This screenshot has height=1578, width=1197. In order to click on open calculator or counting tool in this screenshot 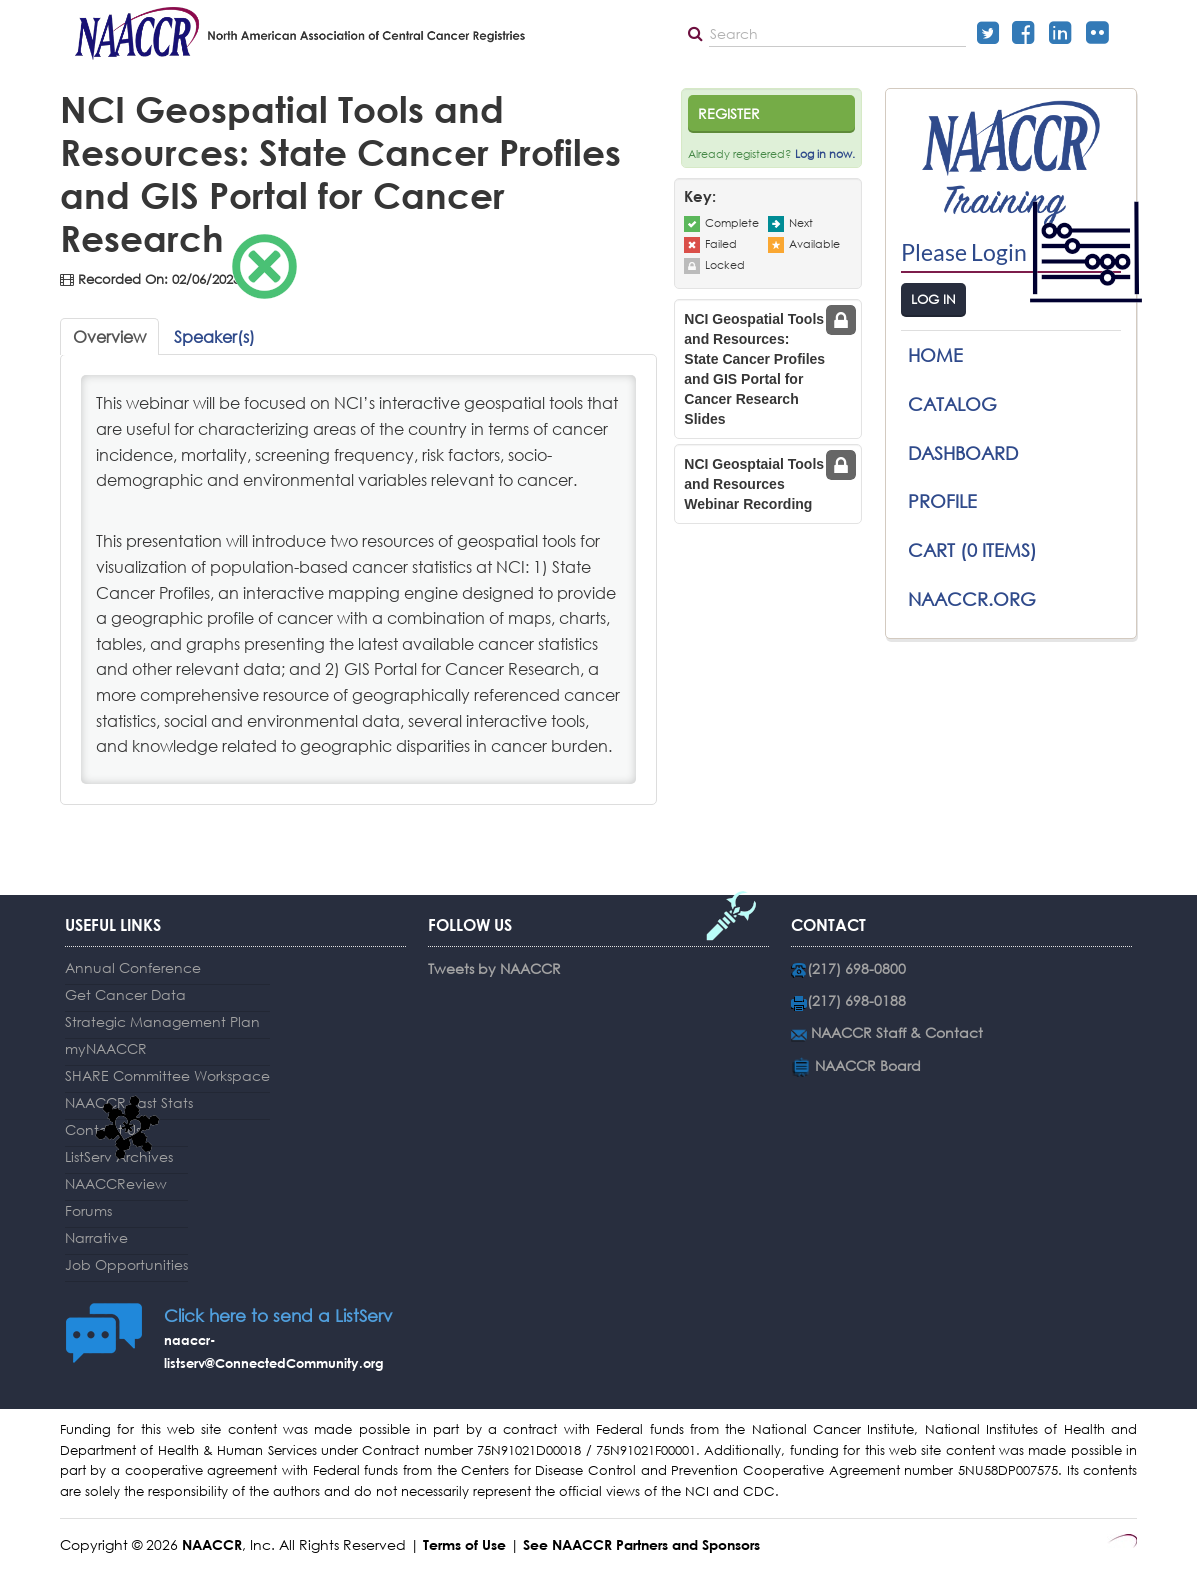, I will do `click(1086, 246)`.